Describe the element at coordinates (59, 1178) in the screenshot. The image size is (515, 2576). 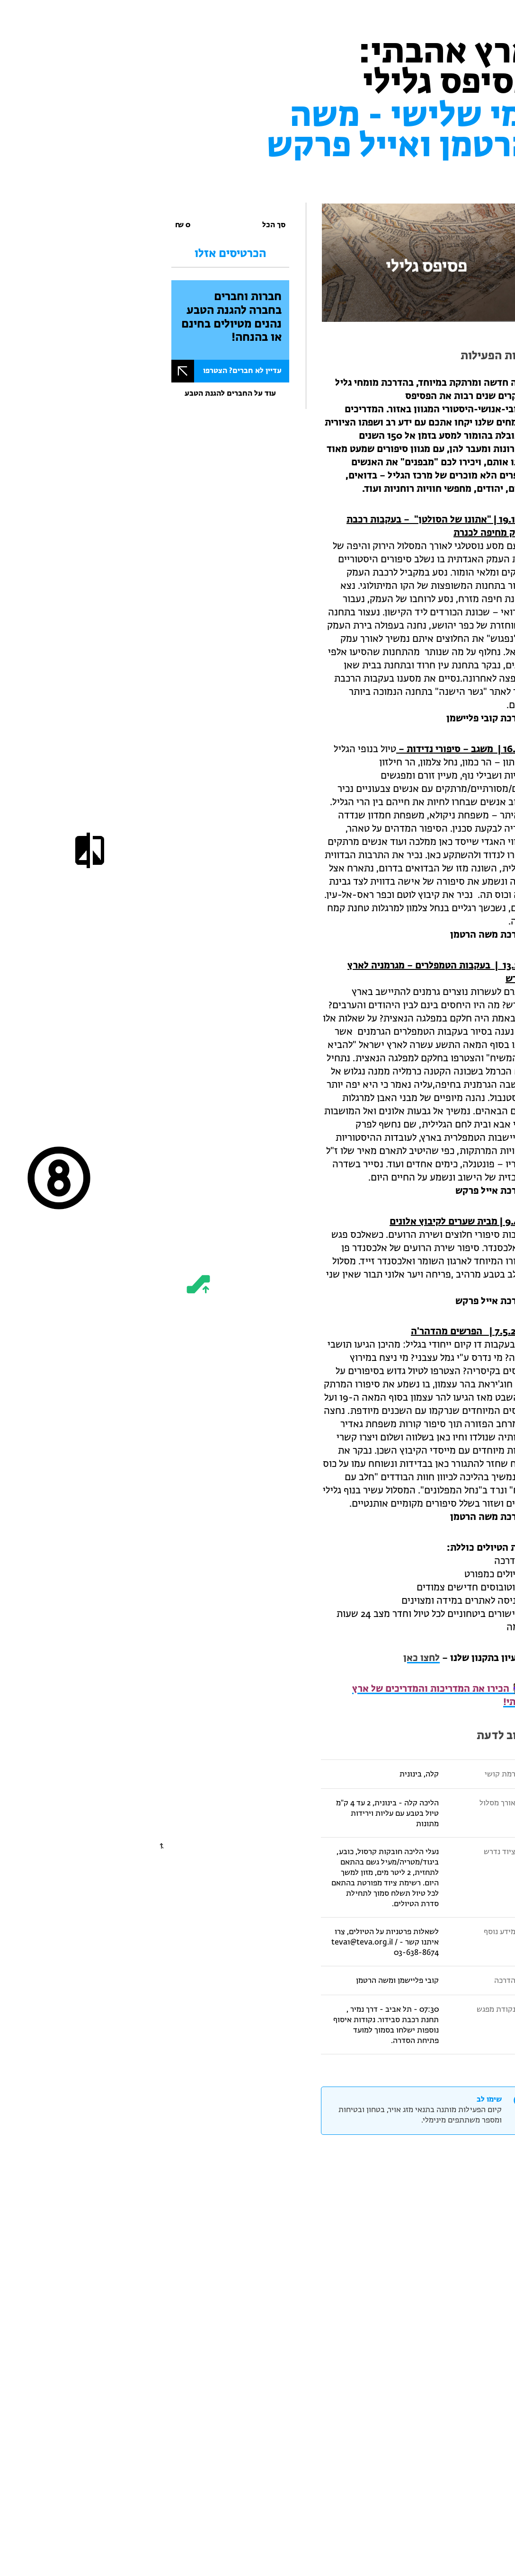
I see `indicates step 8 in a numbered process` at that location.